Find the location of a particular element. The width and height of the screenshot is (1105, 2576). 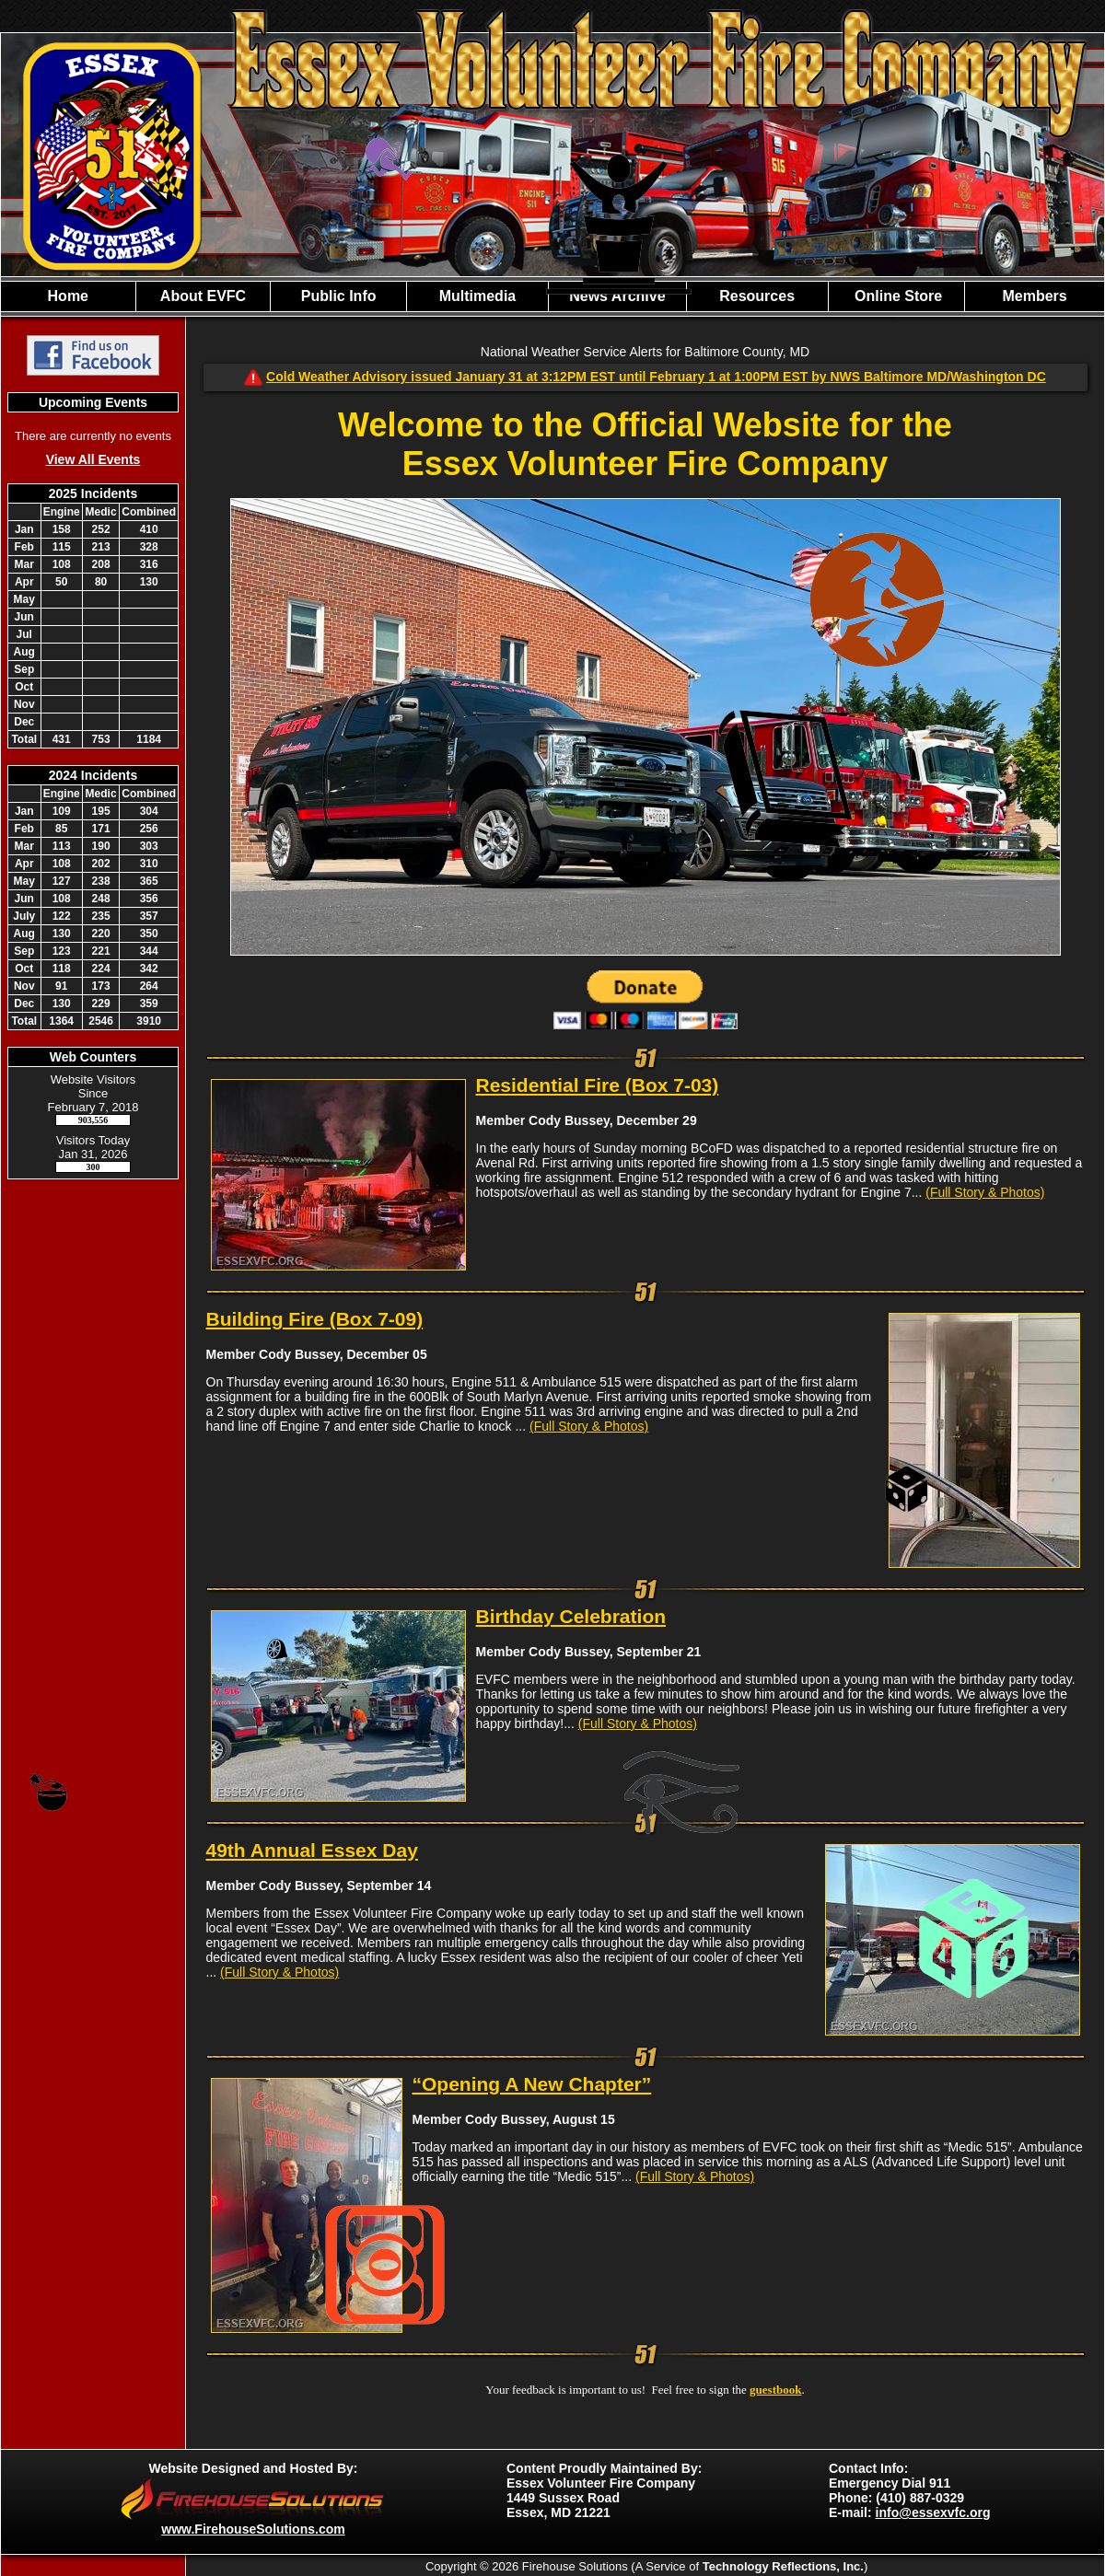

access Egyptian or mythology-themed content is located at coordinates (681, 1791).